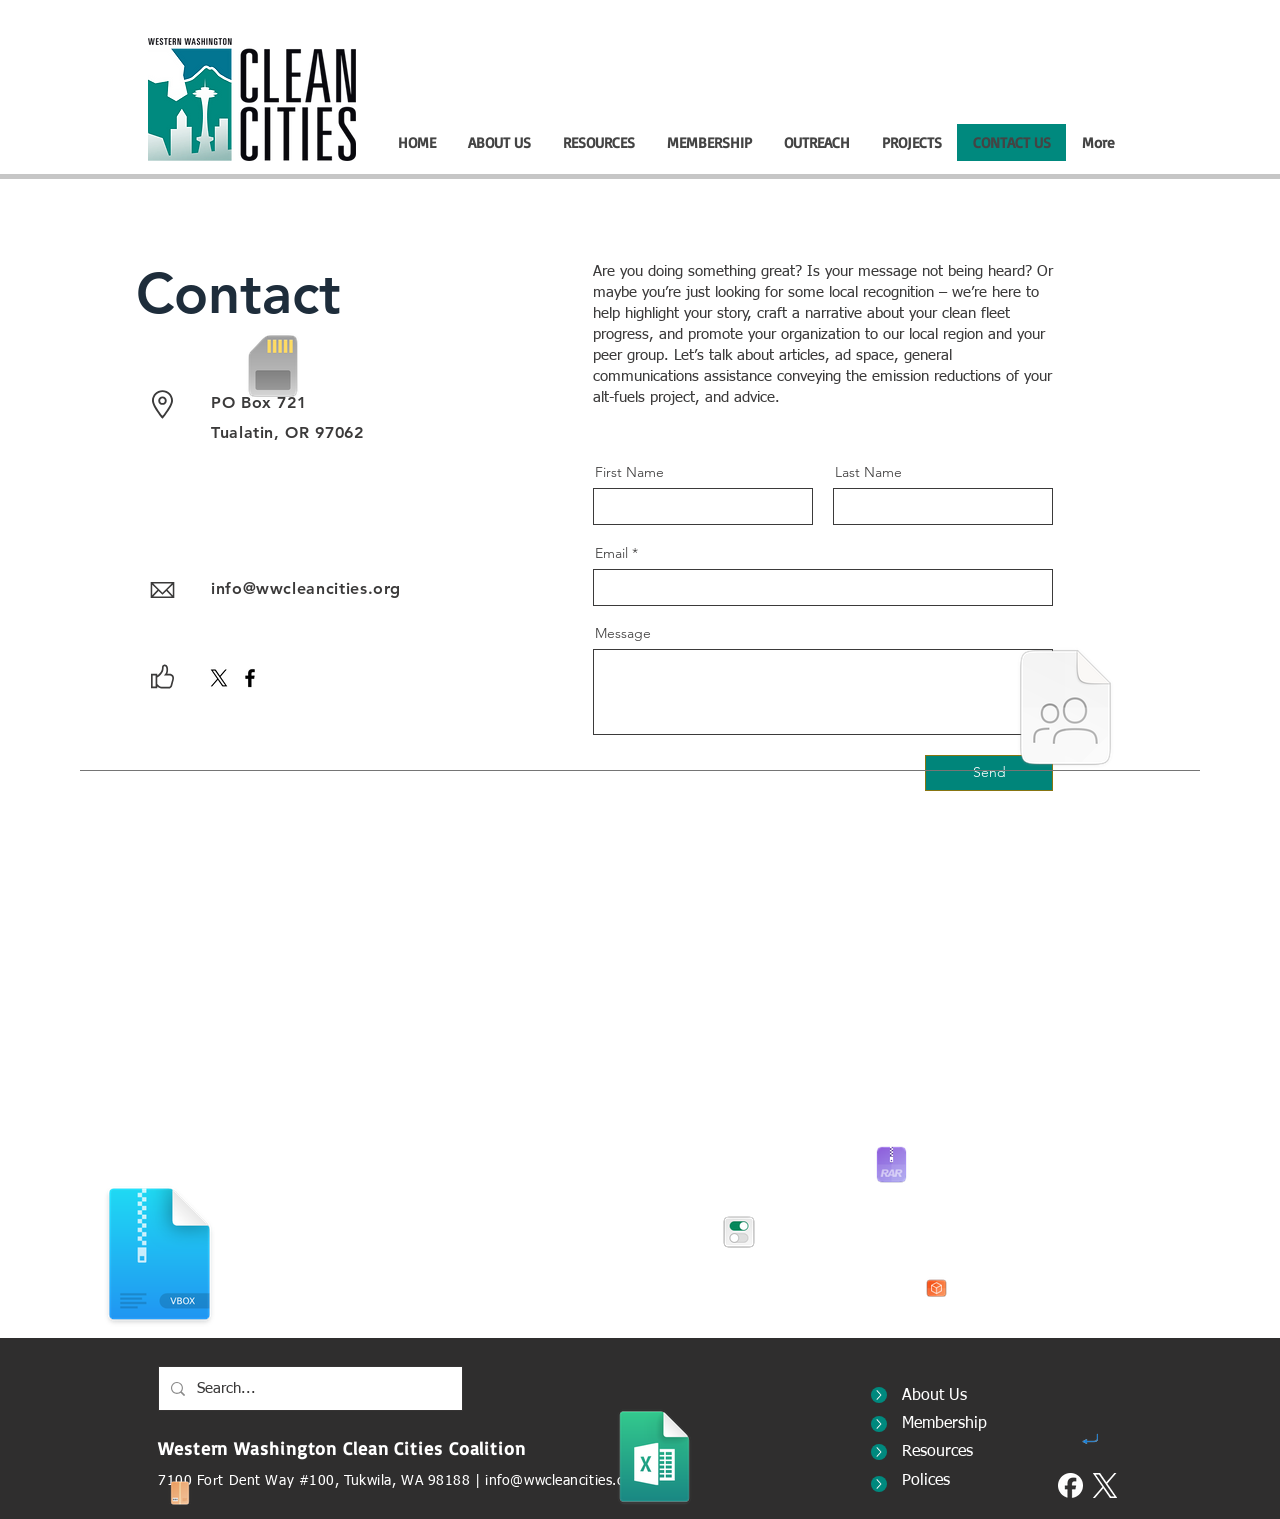 The width and height of the screenshot is (1280, 1519). Describe the element at coordinates (273, 366) in the screenshot. I see `access removable storage device` at that location.